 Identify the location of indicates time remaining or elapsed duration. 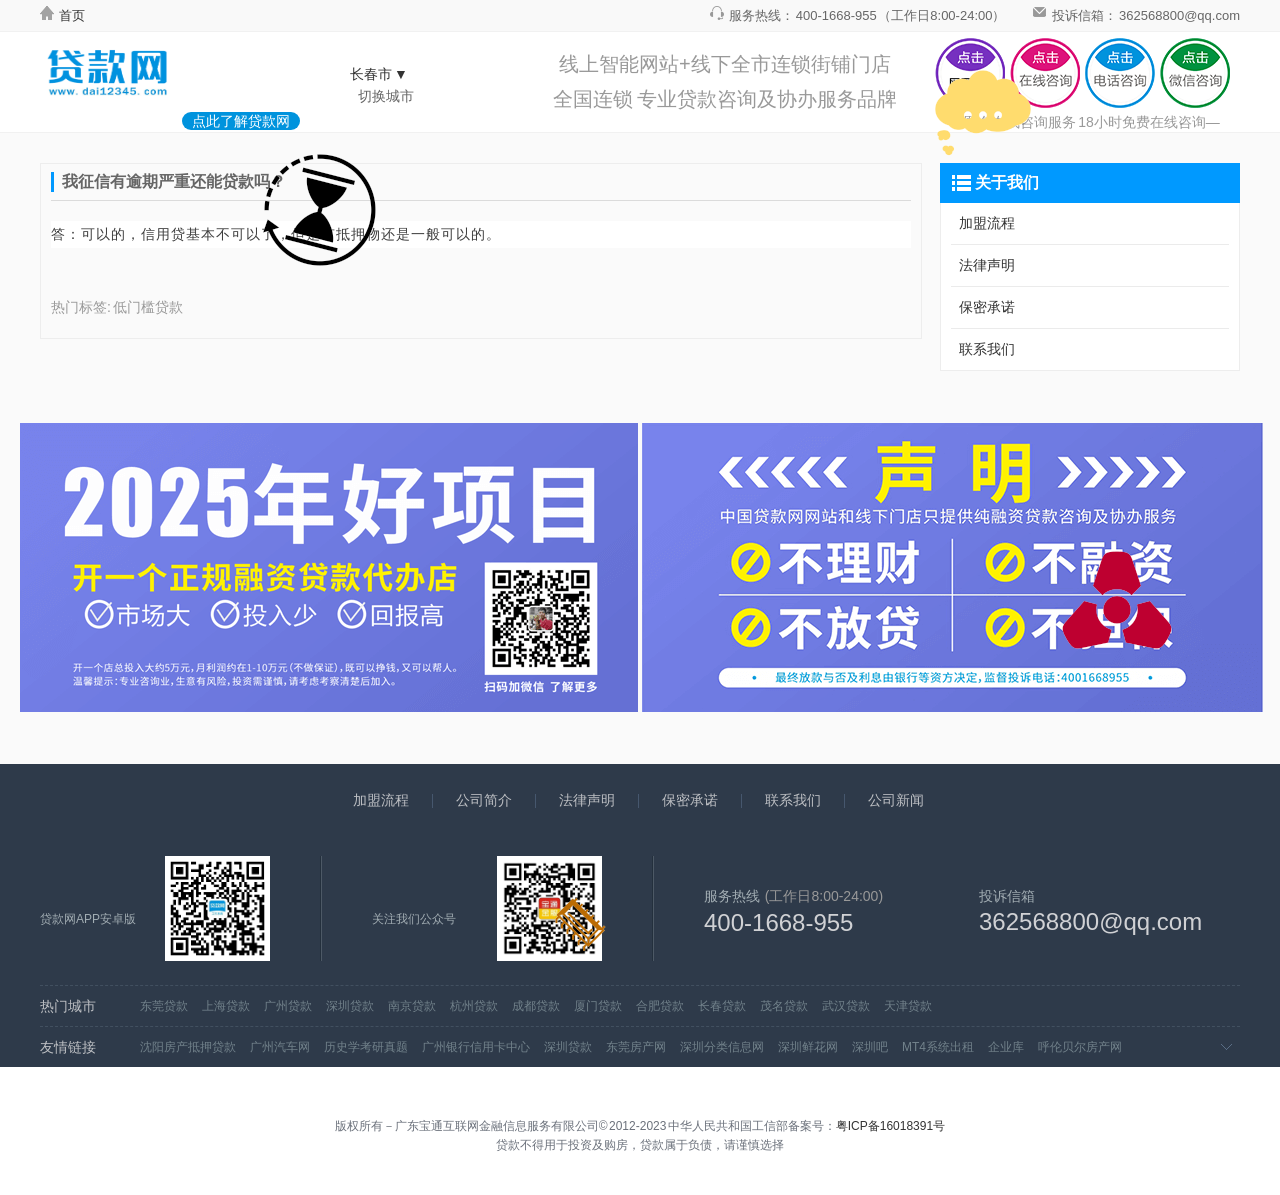
(320, 210).